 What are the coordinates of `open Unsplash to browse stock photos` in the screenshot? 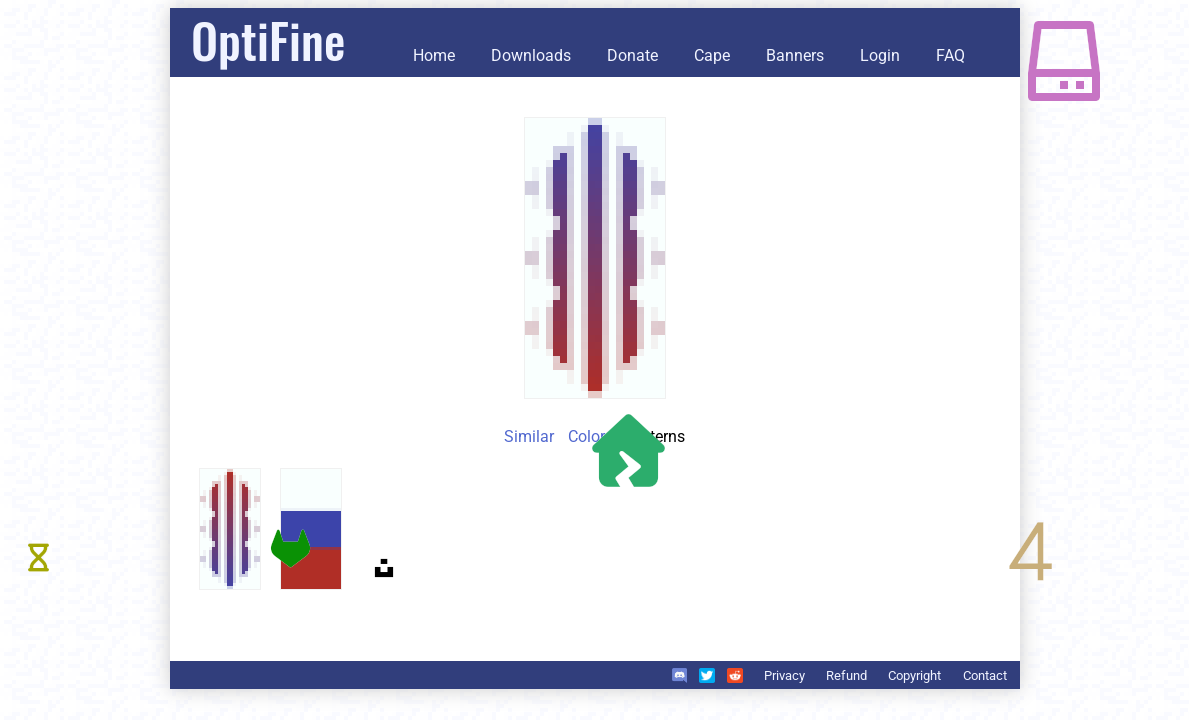 It's located at (384, 568).